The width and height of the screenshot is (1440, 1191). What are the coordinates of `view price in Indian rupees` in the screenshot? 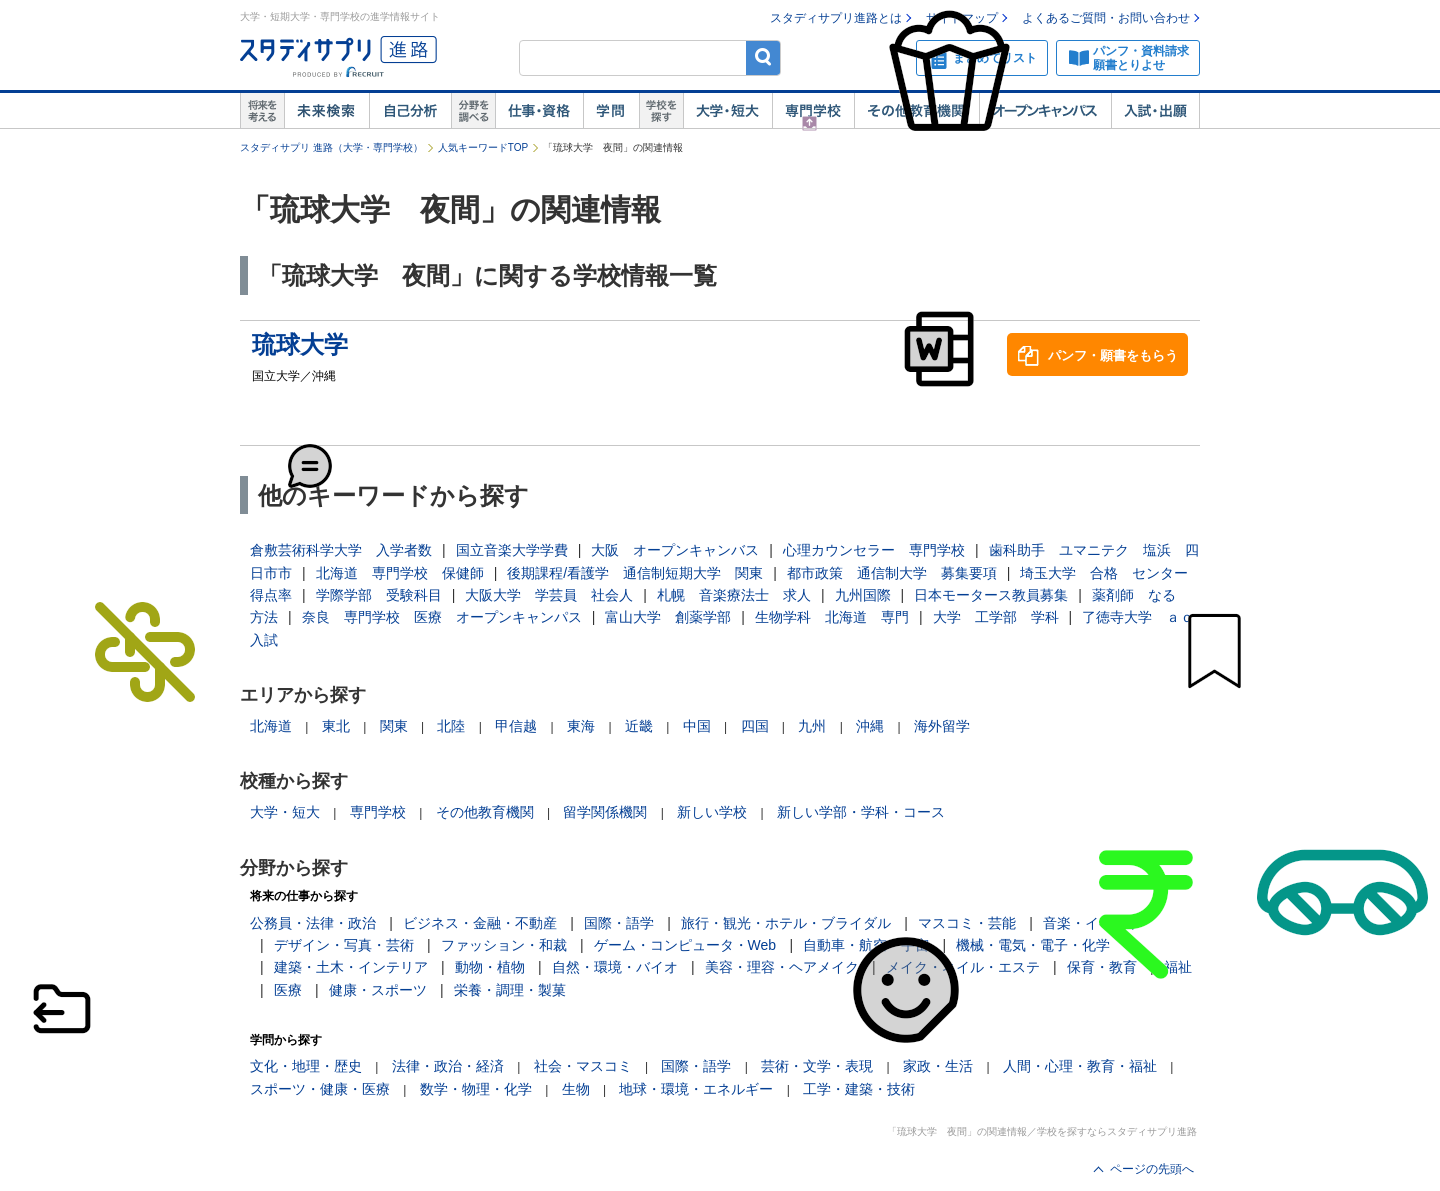 It's located at (1141, 912).